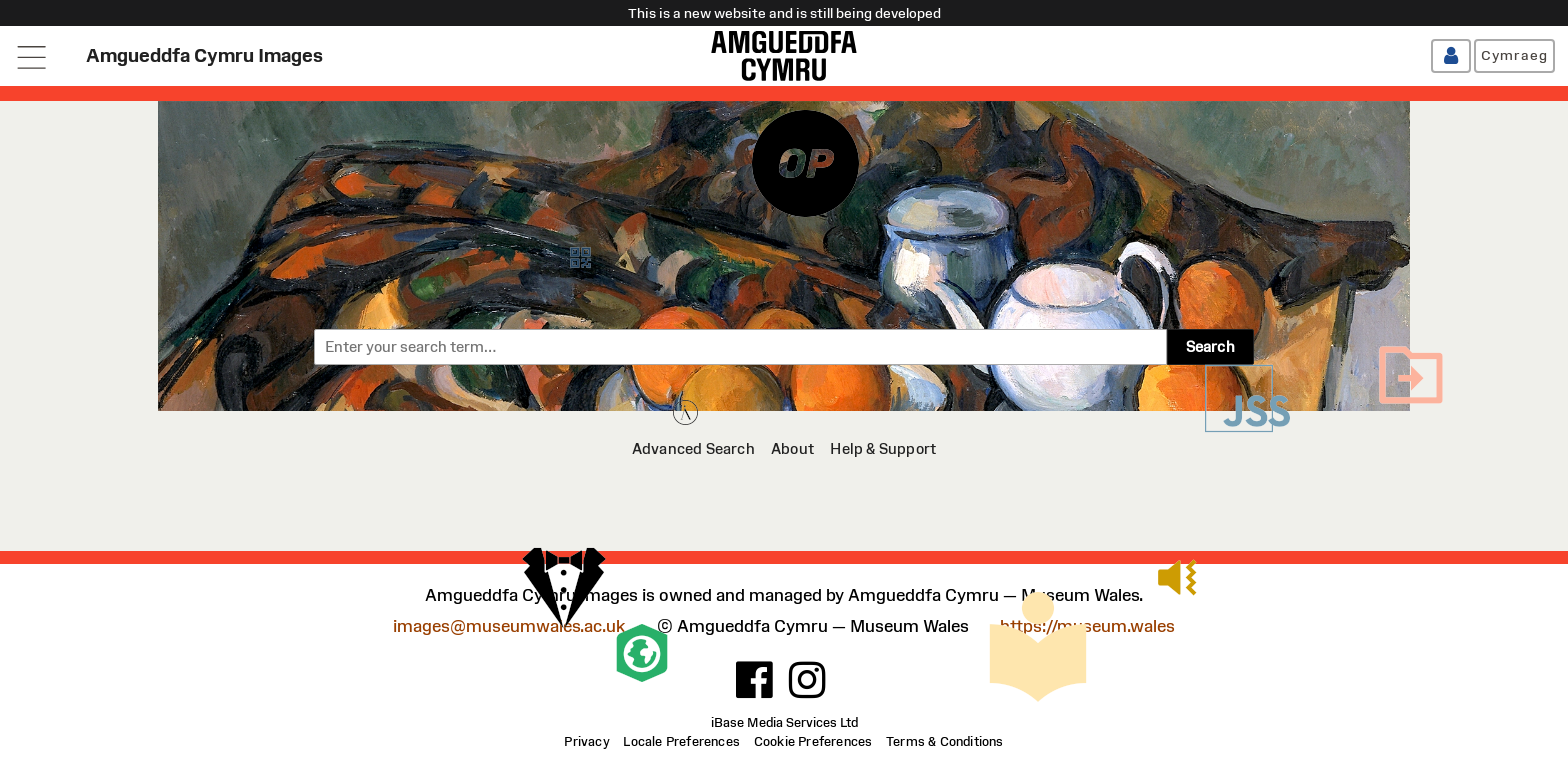 This screenshot has height=759, width=1568. What do you see at coordinates (580, 257) in the screenshot?
I see `scan or generate a QR code` at bounding box center [580, 257].